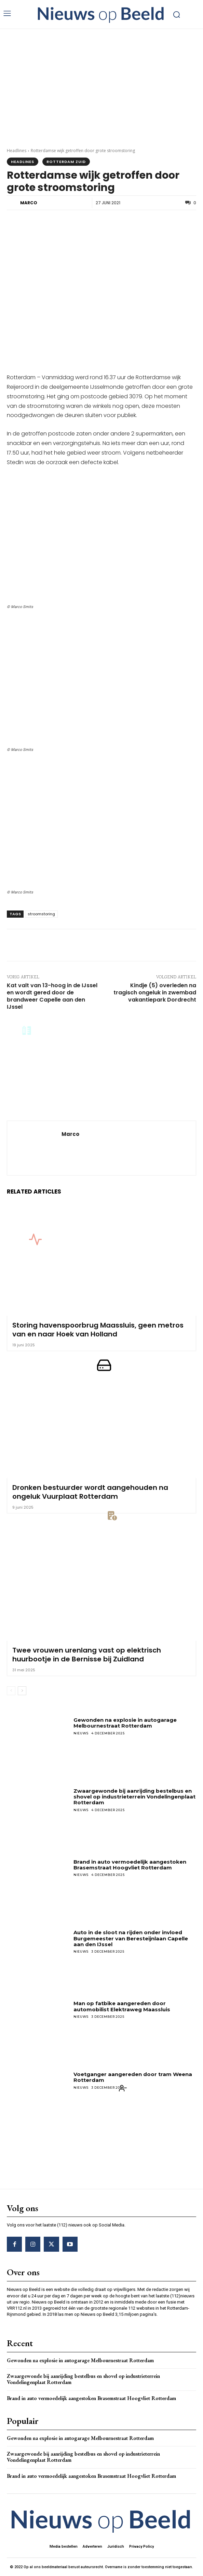  What do you see at coordinates (35, 1239) in the screenshot?
I see `view activity or health metrics` at bounding box center [35, 1239].